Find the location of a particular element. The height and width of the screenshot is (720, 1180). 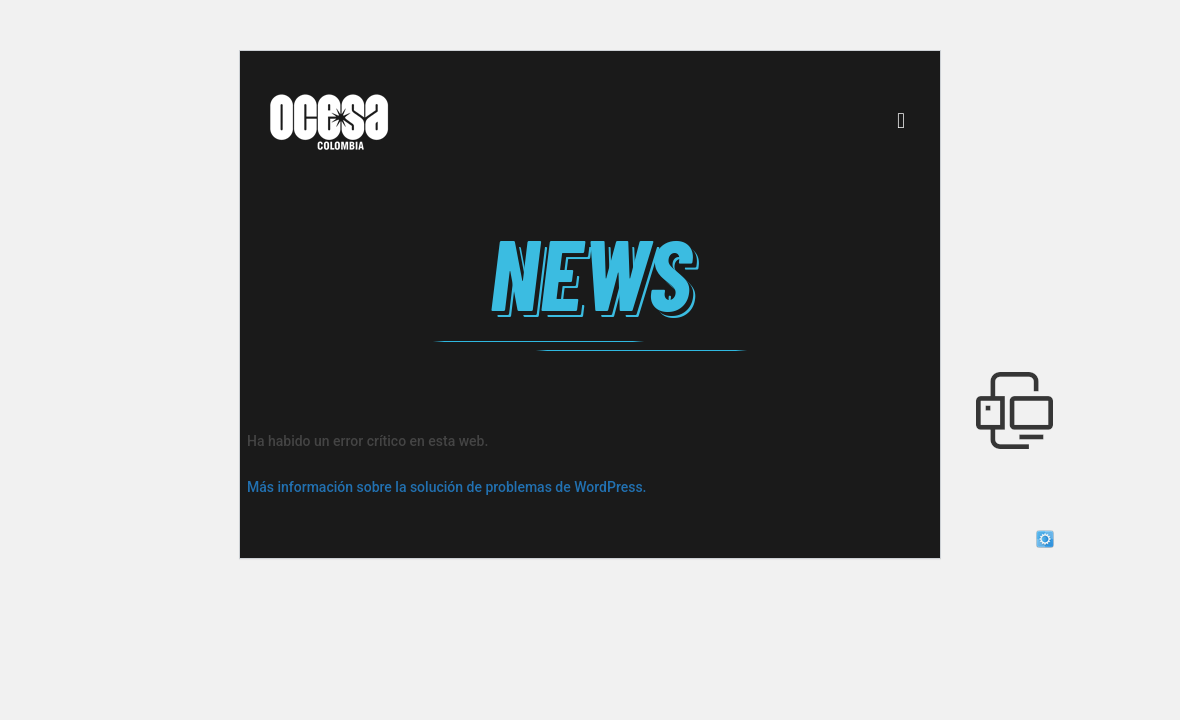

access system runtime components is located at coordinates (1045, 539).